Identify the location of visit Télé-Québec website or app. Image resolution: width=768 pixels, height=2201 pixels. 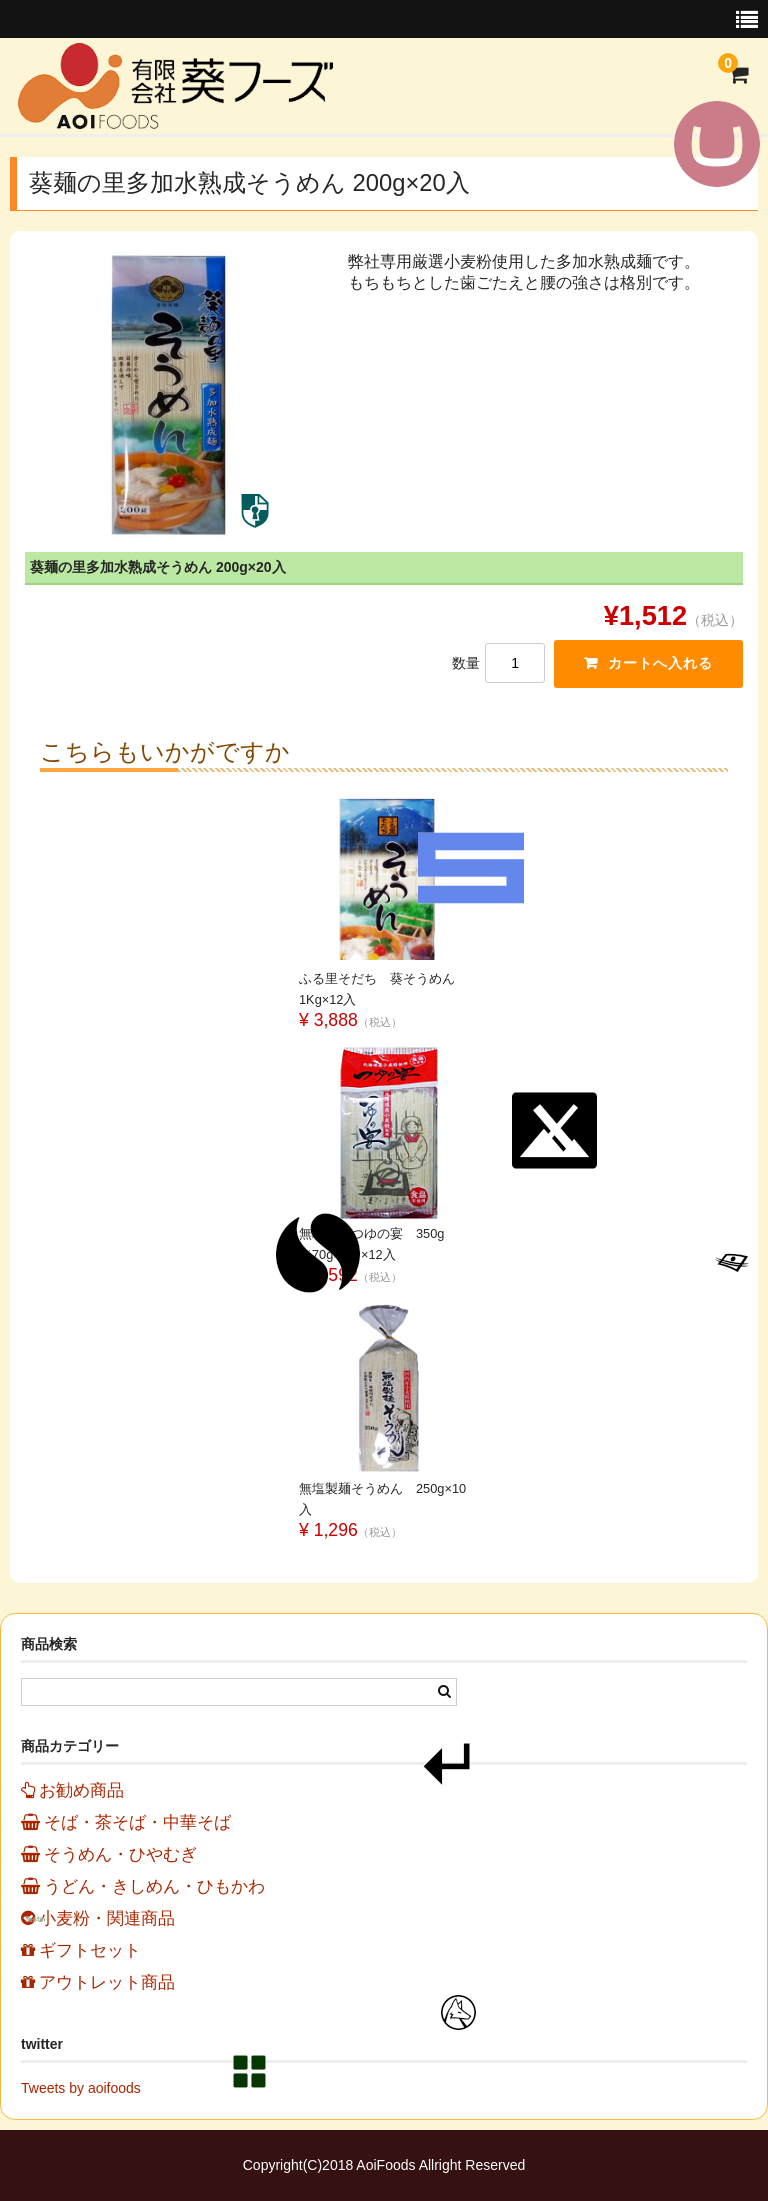
(732, 1263).